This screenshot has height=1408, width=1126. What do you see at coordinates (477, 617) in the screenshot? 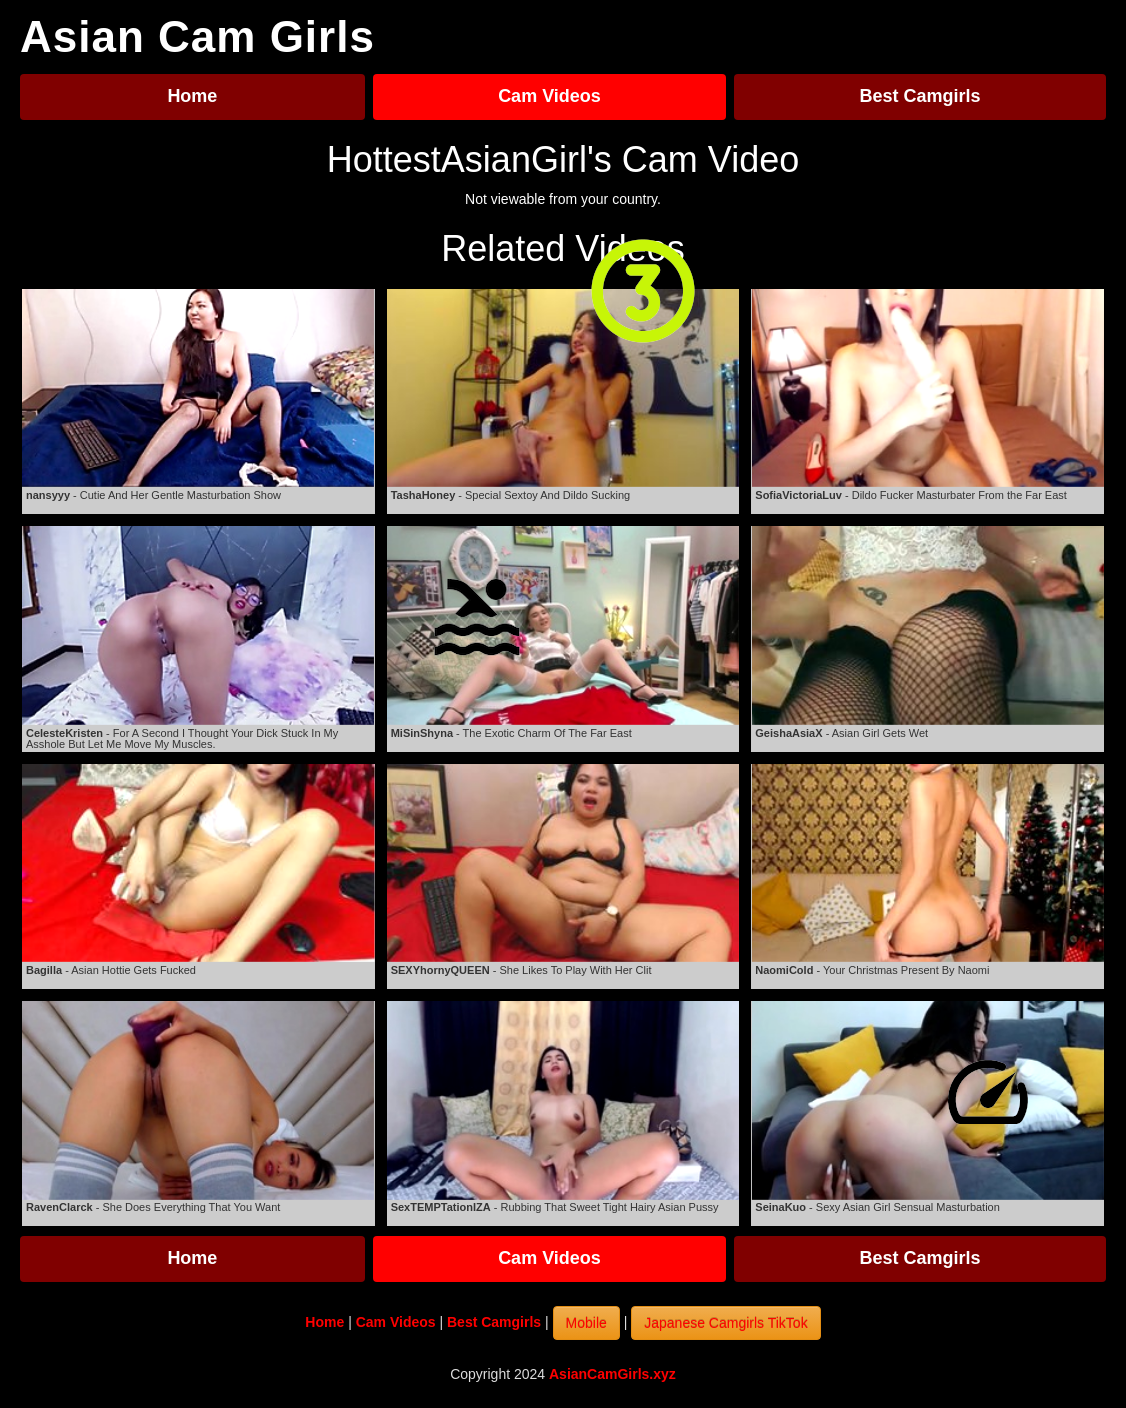
I see `view pool or swimming amenities` at bounding box center [477, 617].